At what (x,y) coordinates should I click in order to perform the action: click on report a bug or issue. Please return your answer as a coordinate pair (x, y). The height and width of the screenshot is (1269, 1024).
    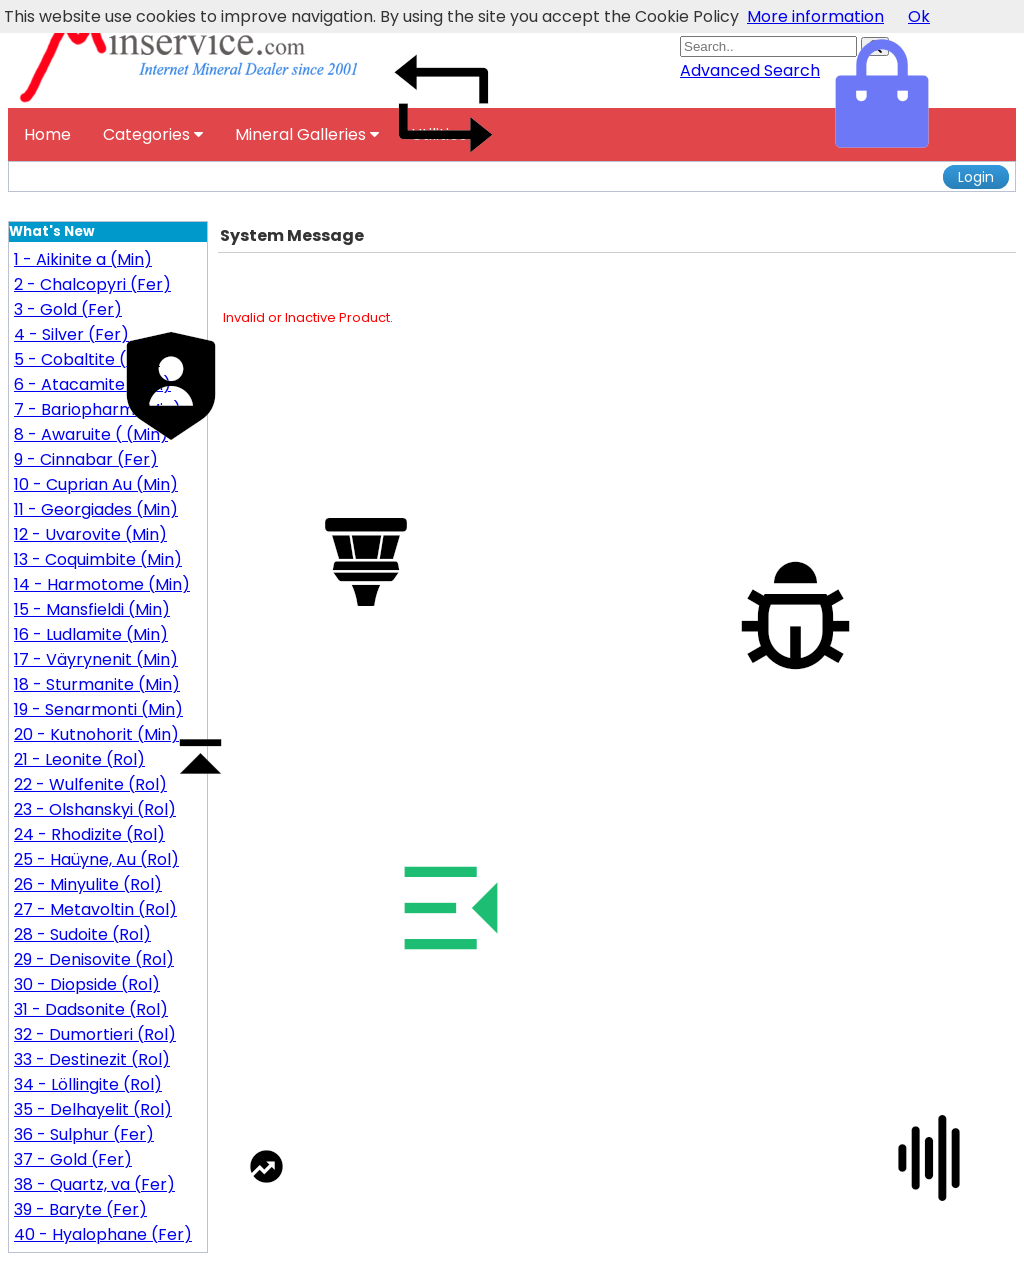
    Looking at the image, I should click on (795, 615).